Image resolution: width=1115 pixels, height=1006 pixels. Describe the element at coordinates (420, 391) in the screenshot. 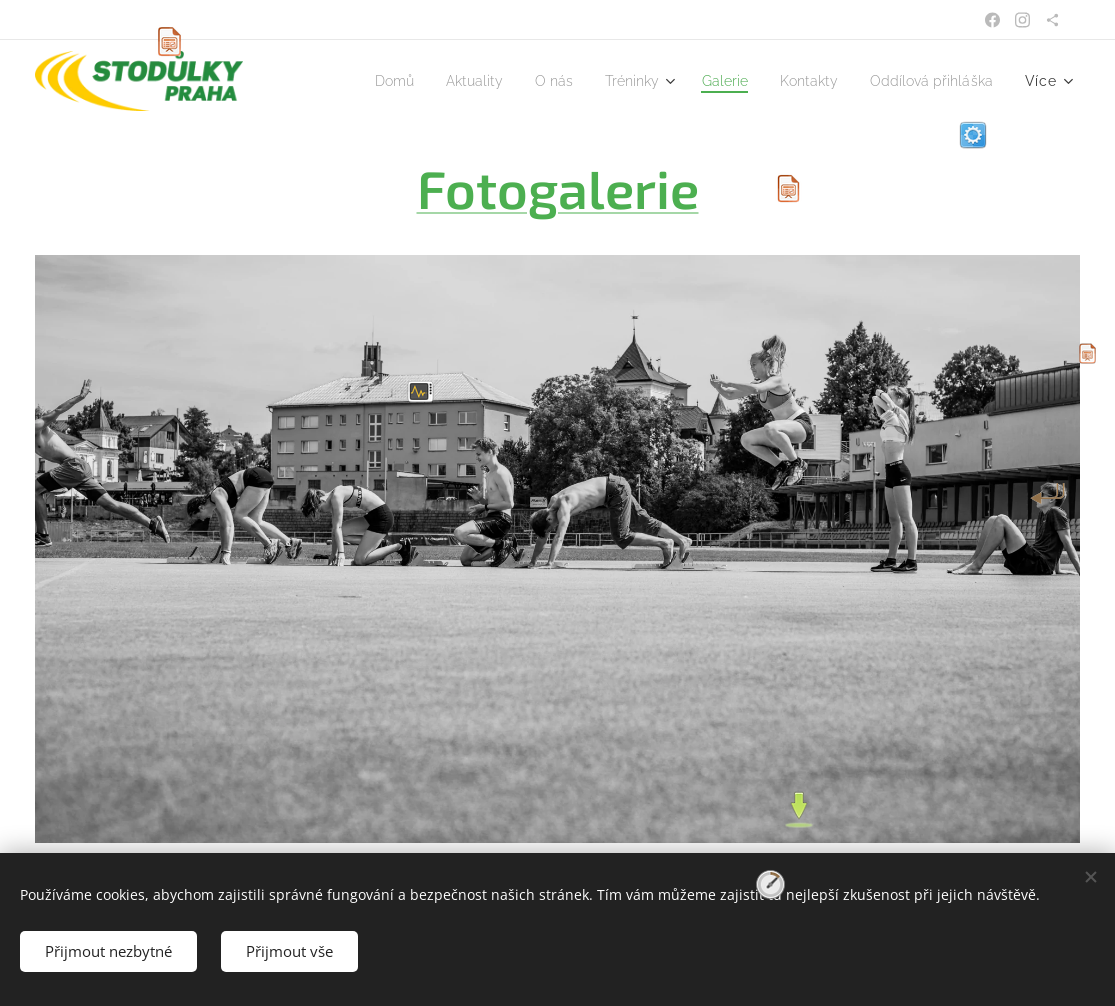

I see `open htop system monitor application` at that location.